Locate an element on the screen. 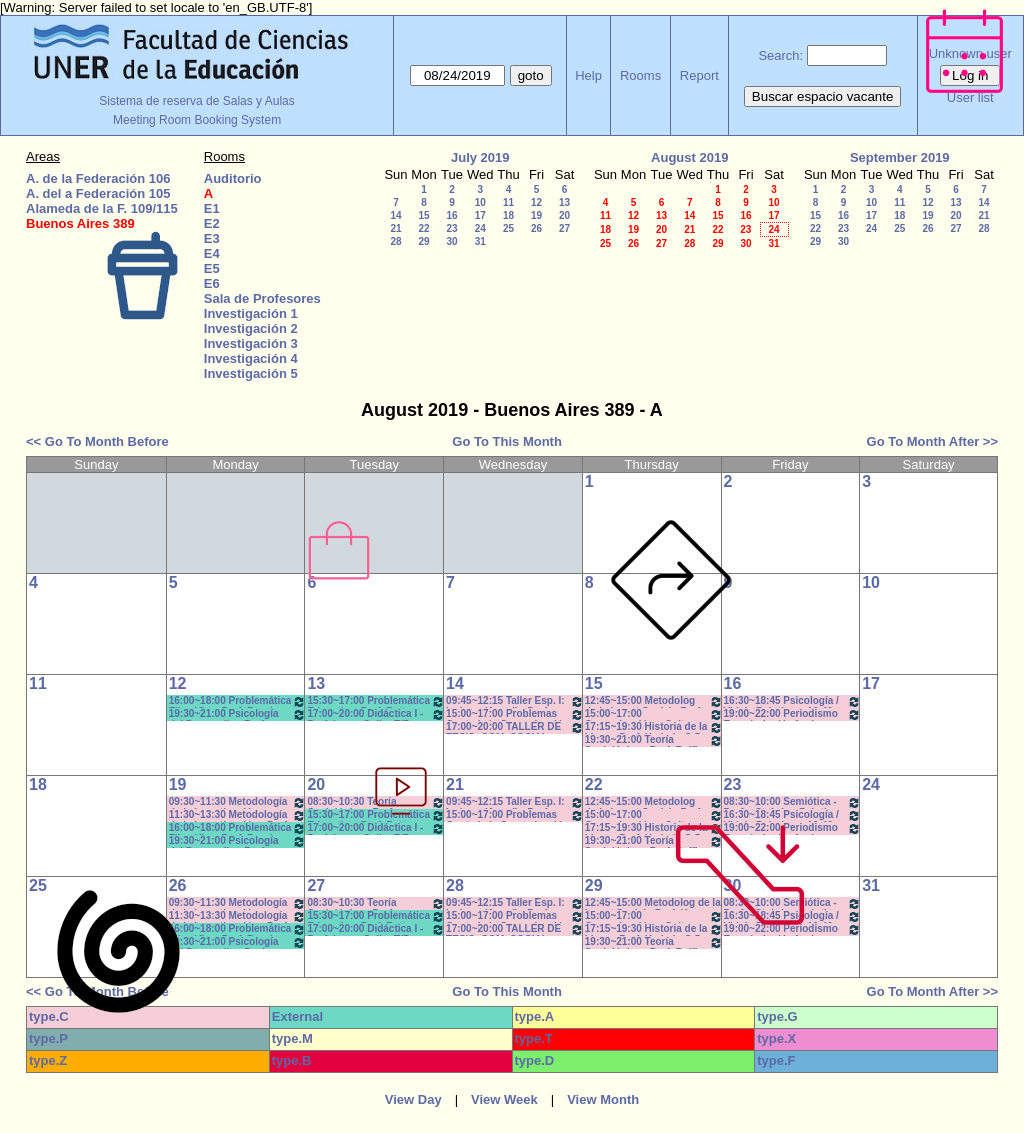 This screenshot has width=1024, height=1133. view calendar events is located at coordinates (964, 54).